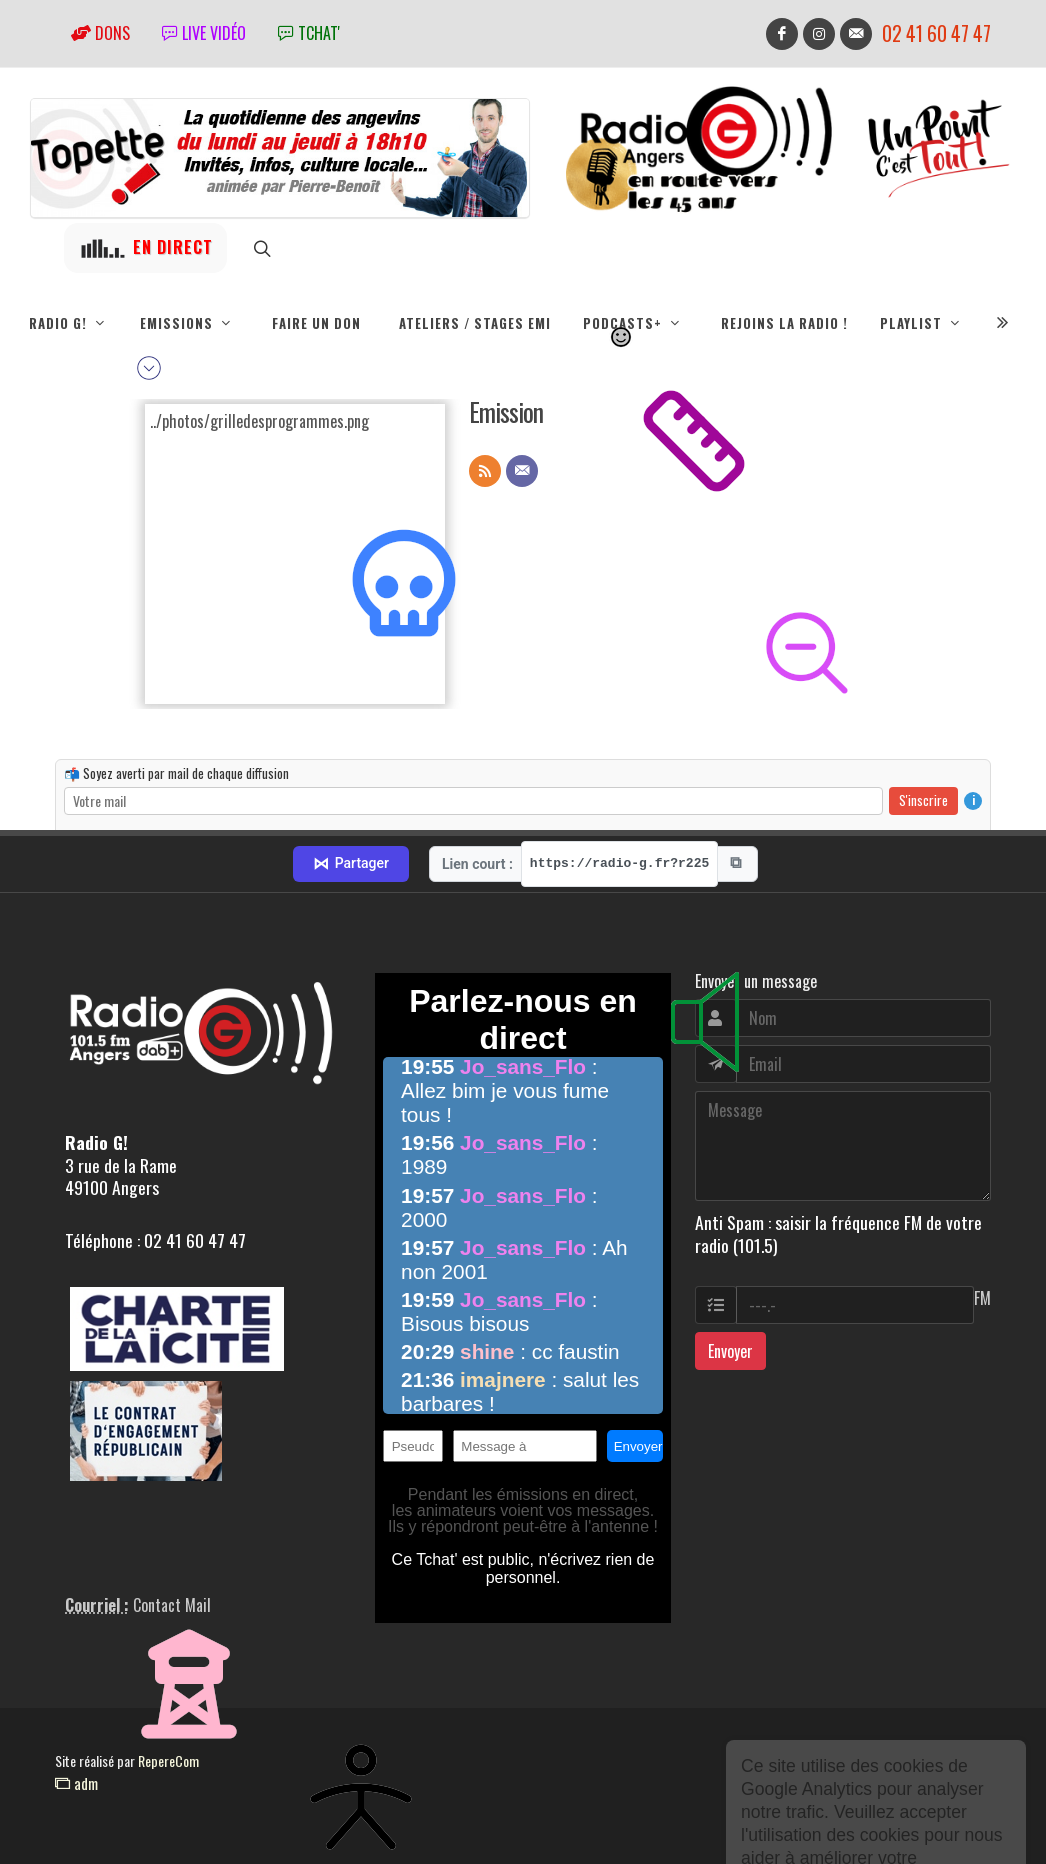 Image resolution: width=1046 pixels, height=1864 pixels. I want to click on access measurement tools, so click(694, 441).